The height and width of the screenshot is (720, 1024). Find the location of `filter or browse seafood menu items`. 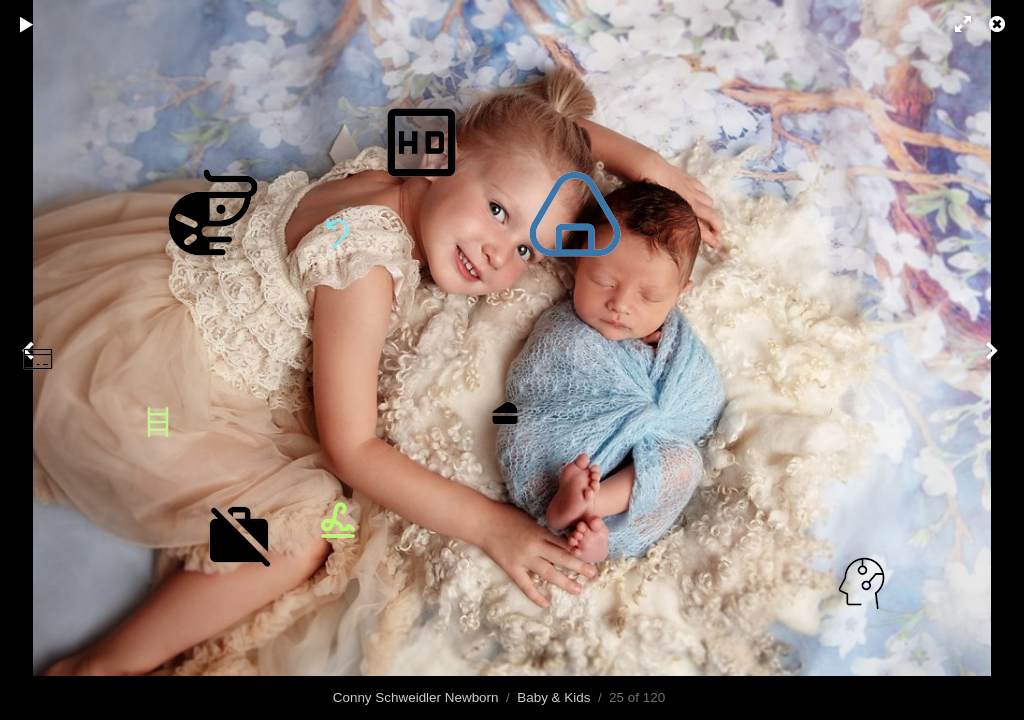

filter or browse seafood menu items is located at coordinates (213, 214).